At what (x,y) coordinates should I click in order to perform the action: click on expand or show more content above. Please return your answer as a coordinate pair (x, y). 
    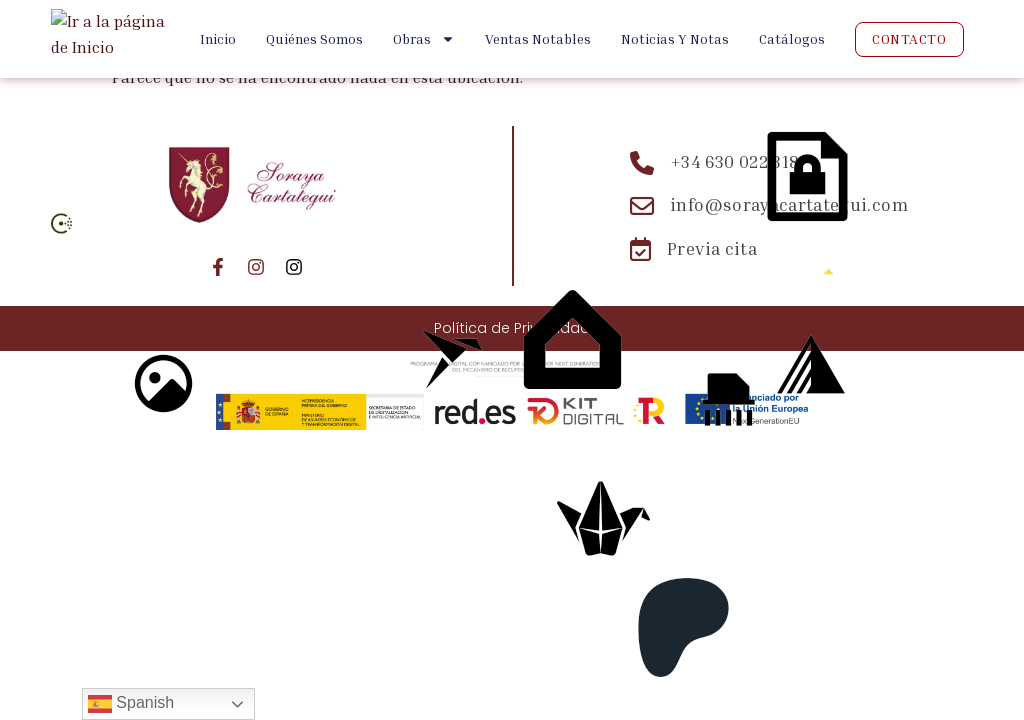
    Looking at the image, I should click on (828, 271).